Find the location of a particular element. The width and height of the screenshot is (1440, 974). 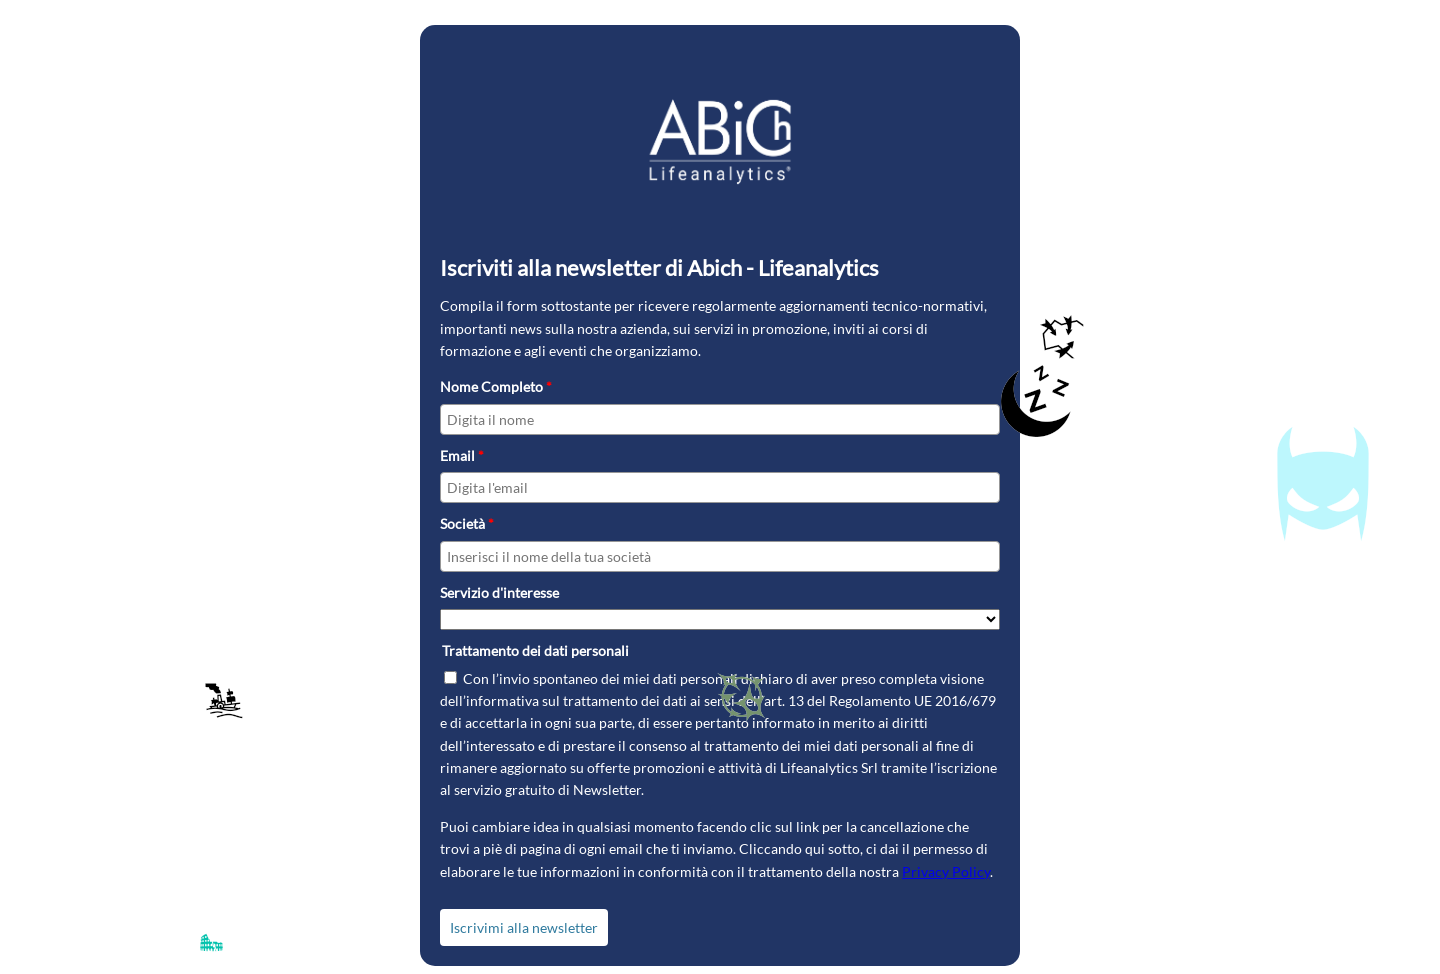

view historical landmarks or monuments is located at coordinates (211, 942).